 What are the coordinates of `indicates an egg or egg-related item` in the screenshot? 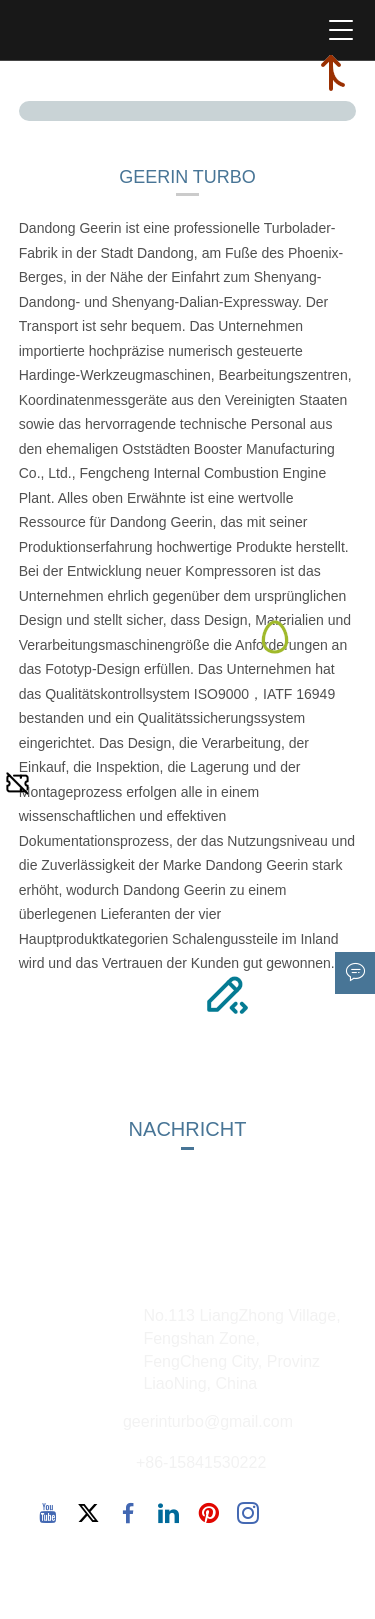 It's located at (275, 637).